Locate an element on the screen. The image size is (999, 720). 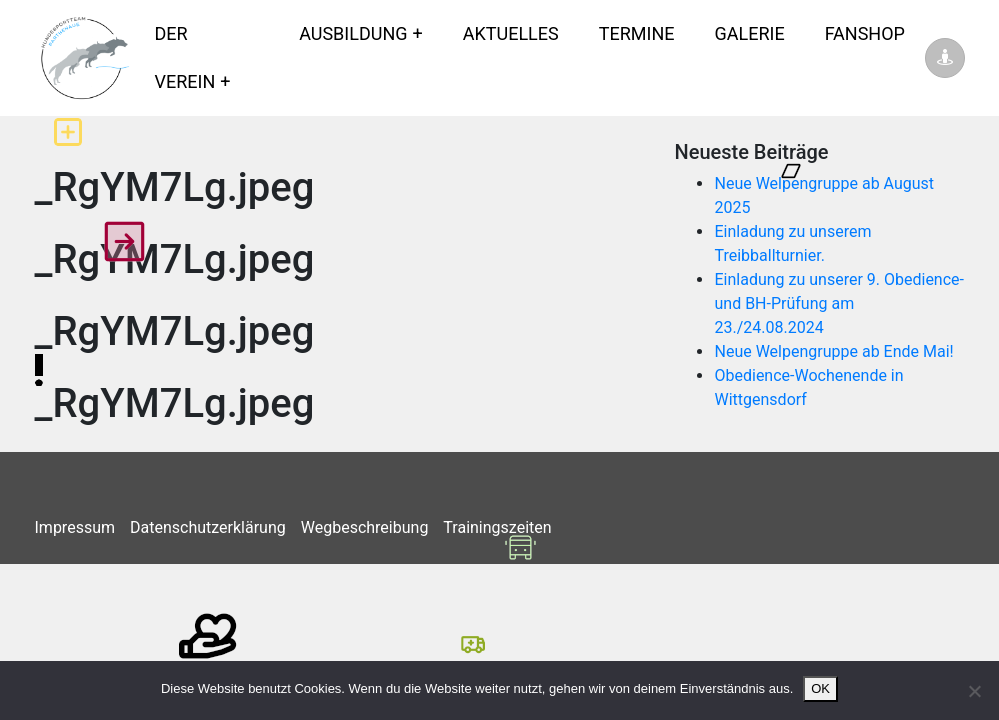
view bus routes or schedules is located at coordinates (520, 547).